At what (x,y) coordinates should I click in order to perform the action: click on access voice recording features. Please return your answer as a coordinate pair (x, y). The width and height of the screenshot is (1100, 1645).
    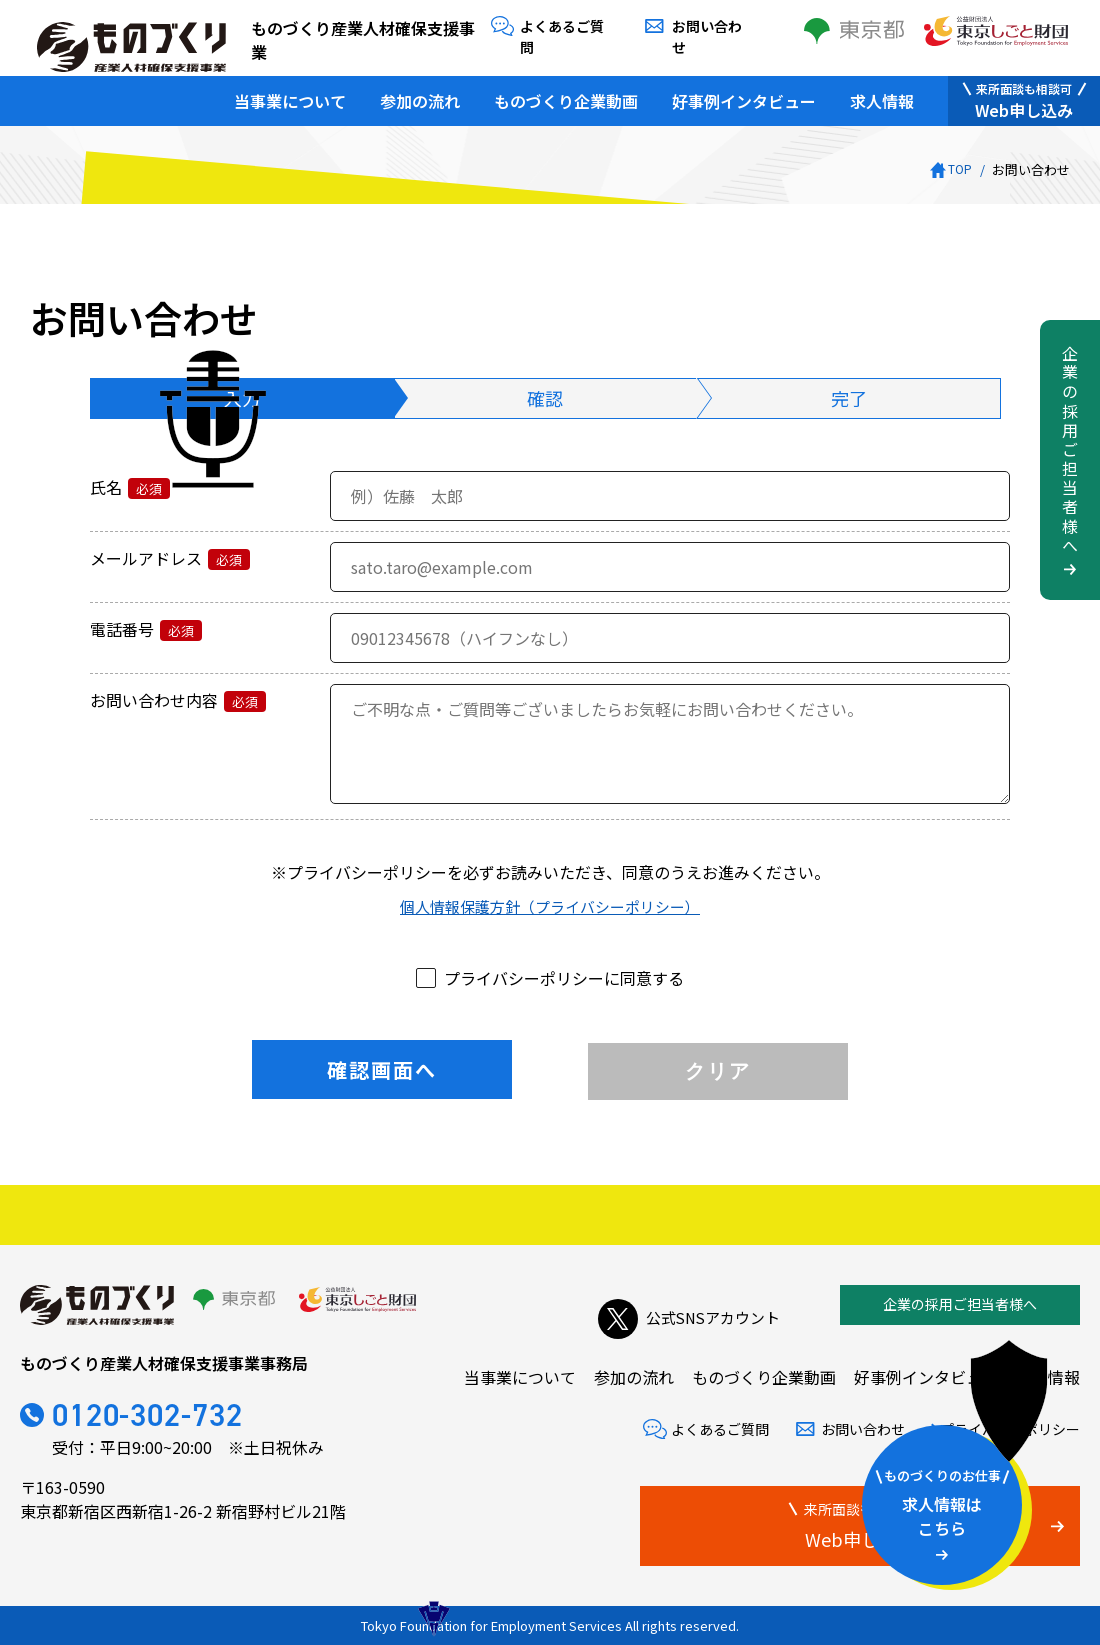
    Looking at the image, I should click on (213, 419).